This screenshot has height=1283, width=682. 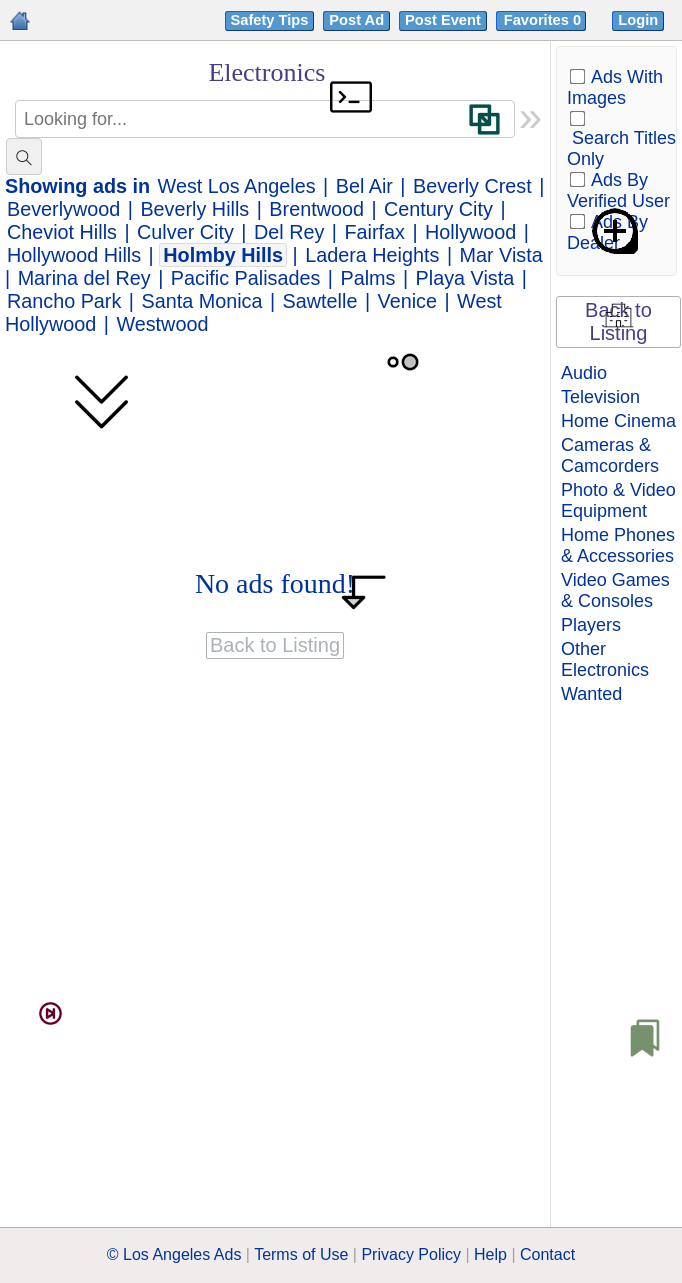 I want to click on expand to show more content below, so click(x=101, y=399).